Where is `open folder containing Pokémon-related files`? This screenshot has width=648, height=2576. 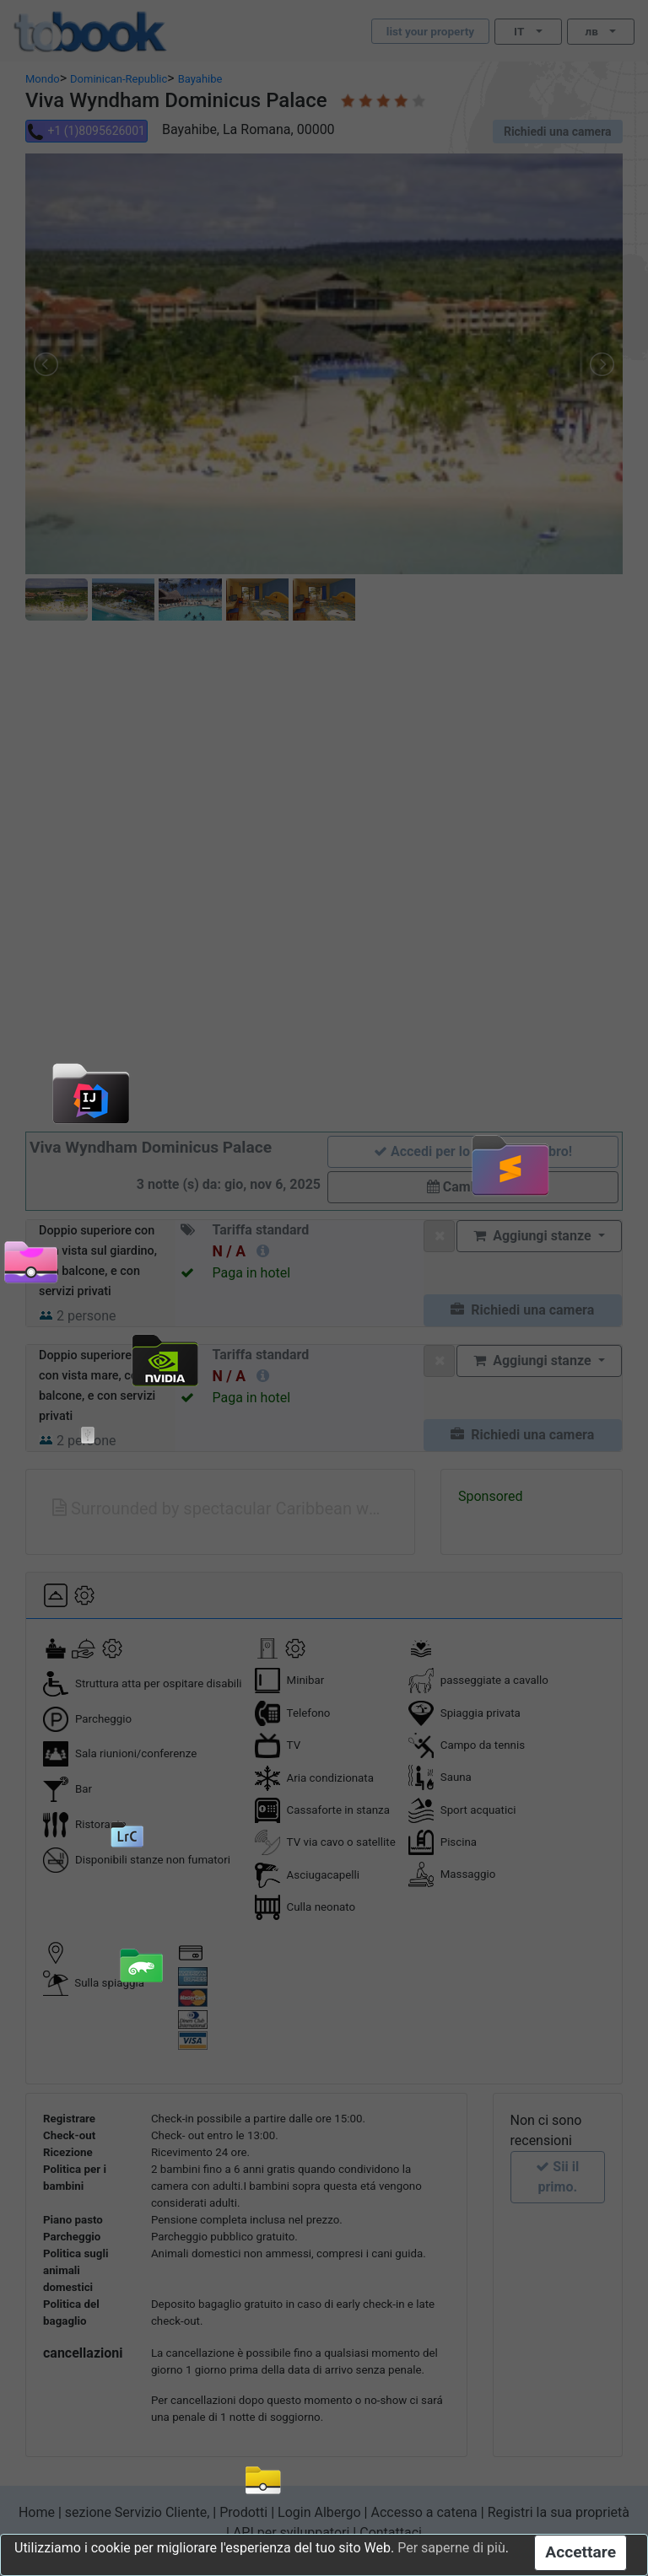 open folder containing Pokémon-related files is located at coordinates (262, 2481).